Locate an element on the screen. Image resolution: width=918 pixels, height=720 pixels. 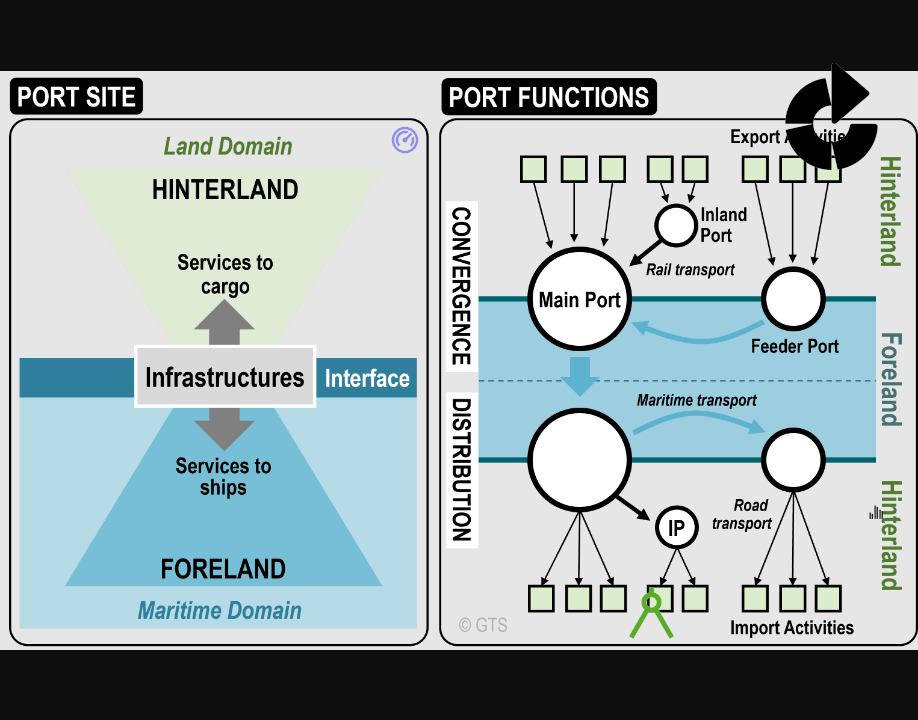
access the dashboard is located at coordinates (405, 140).